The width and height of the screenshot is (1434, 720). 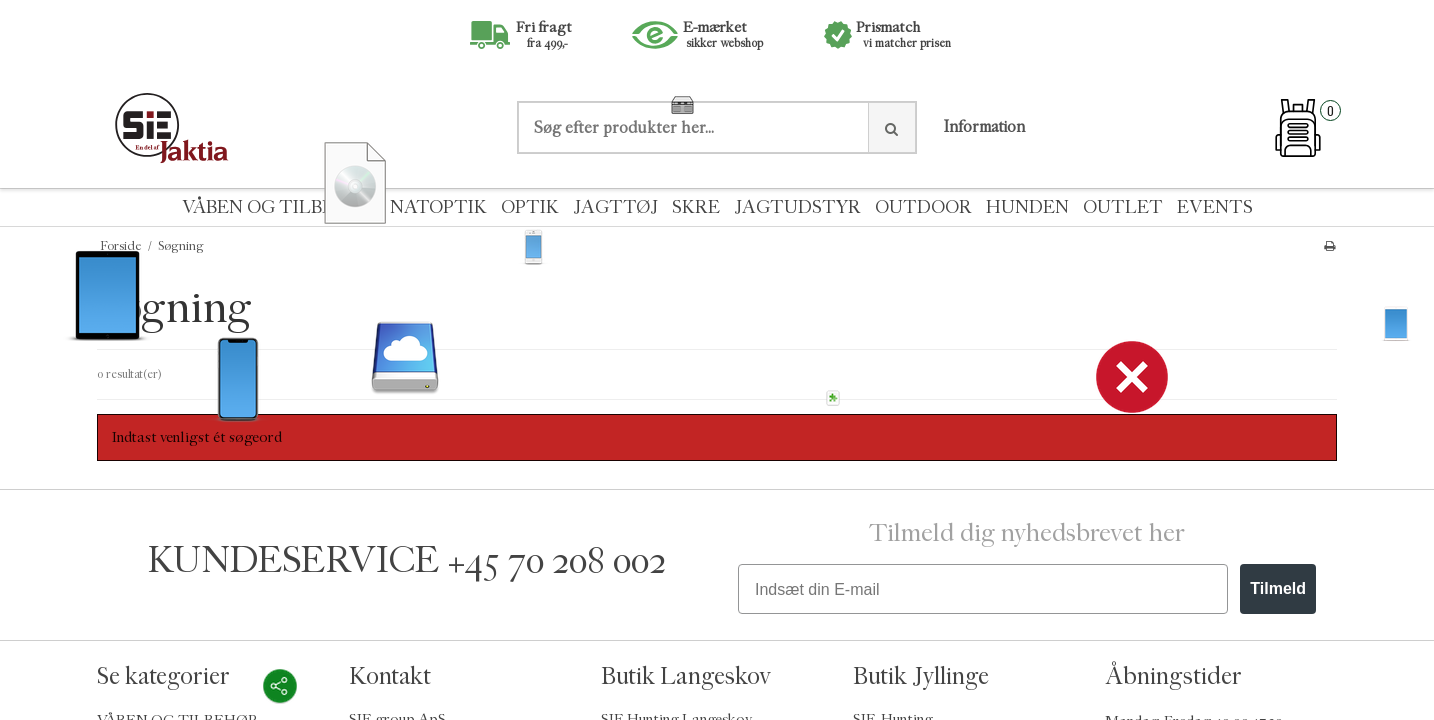 What do you see at coordinates (355, 183) in the screenshot?
I see `open a disc image file` at bounding box center [355, 183].